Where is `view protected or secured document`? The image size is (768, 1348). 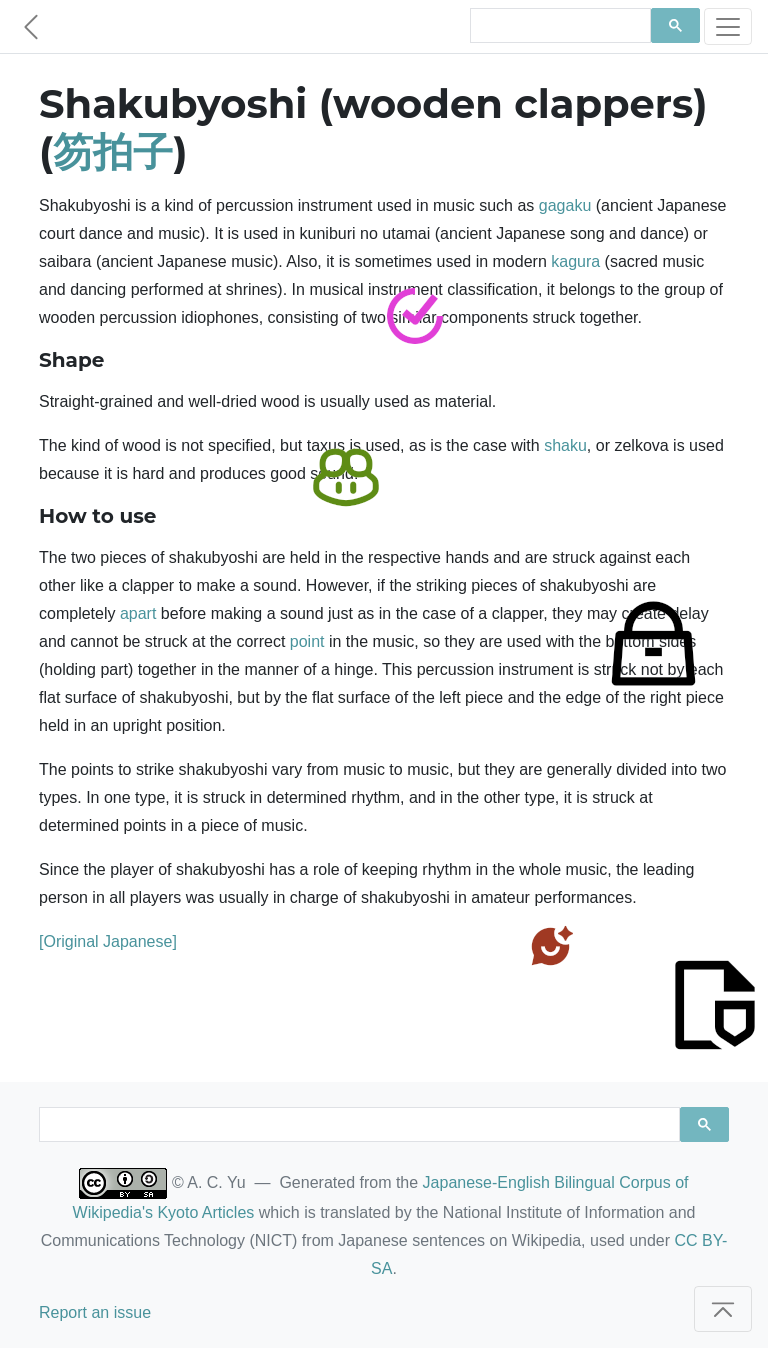 view protected or secured document is located at coordinates (715, 1005).